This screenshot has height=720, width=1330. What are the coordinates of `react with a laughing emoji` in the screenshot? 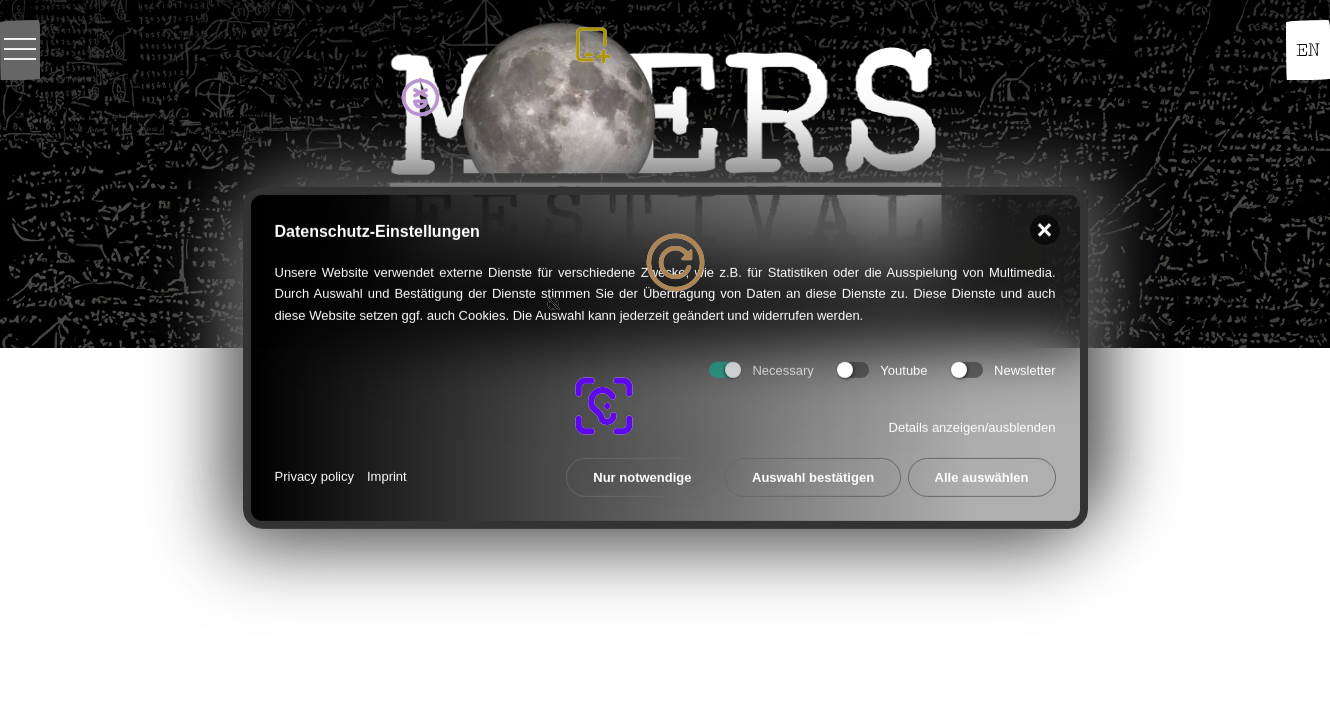 It's located at (420, 97).